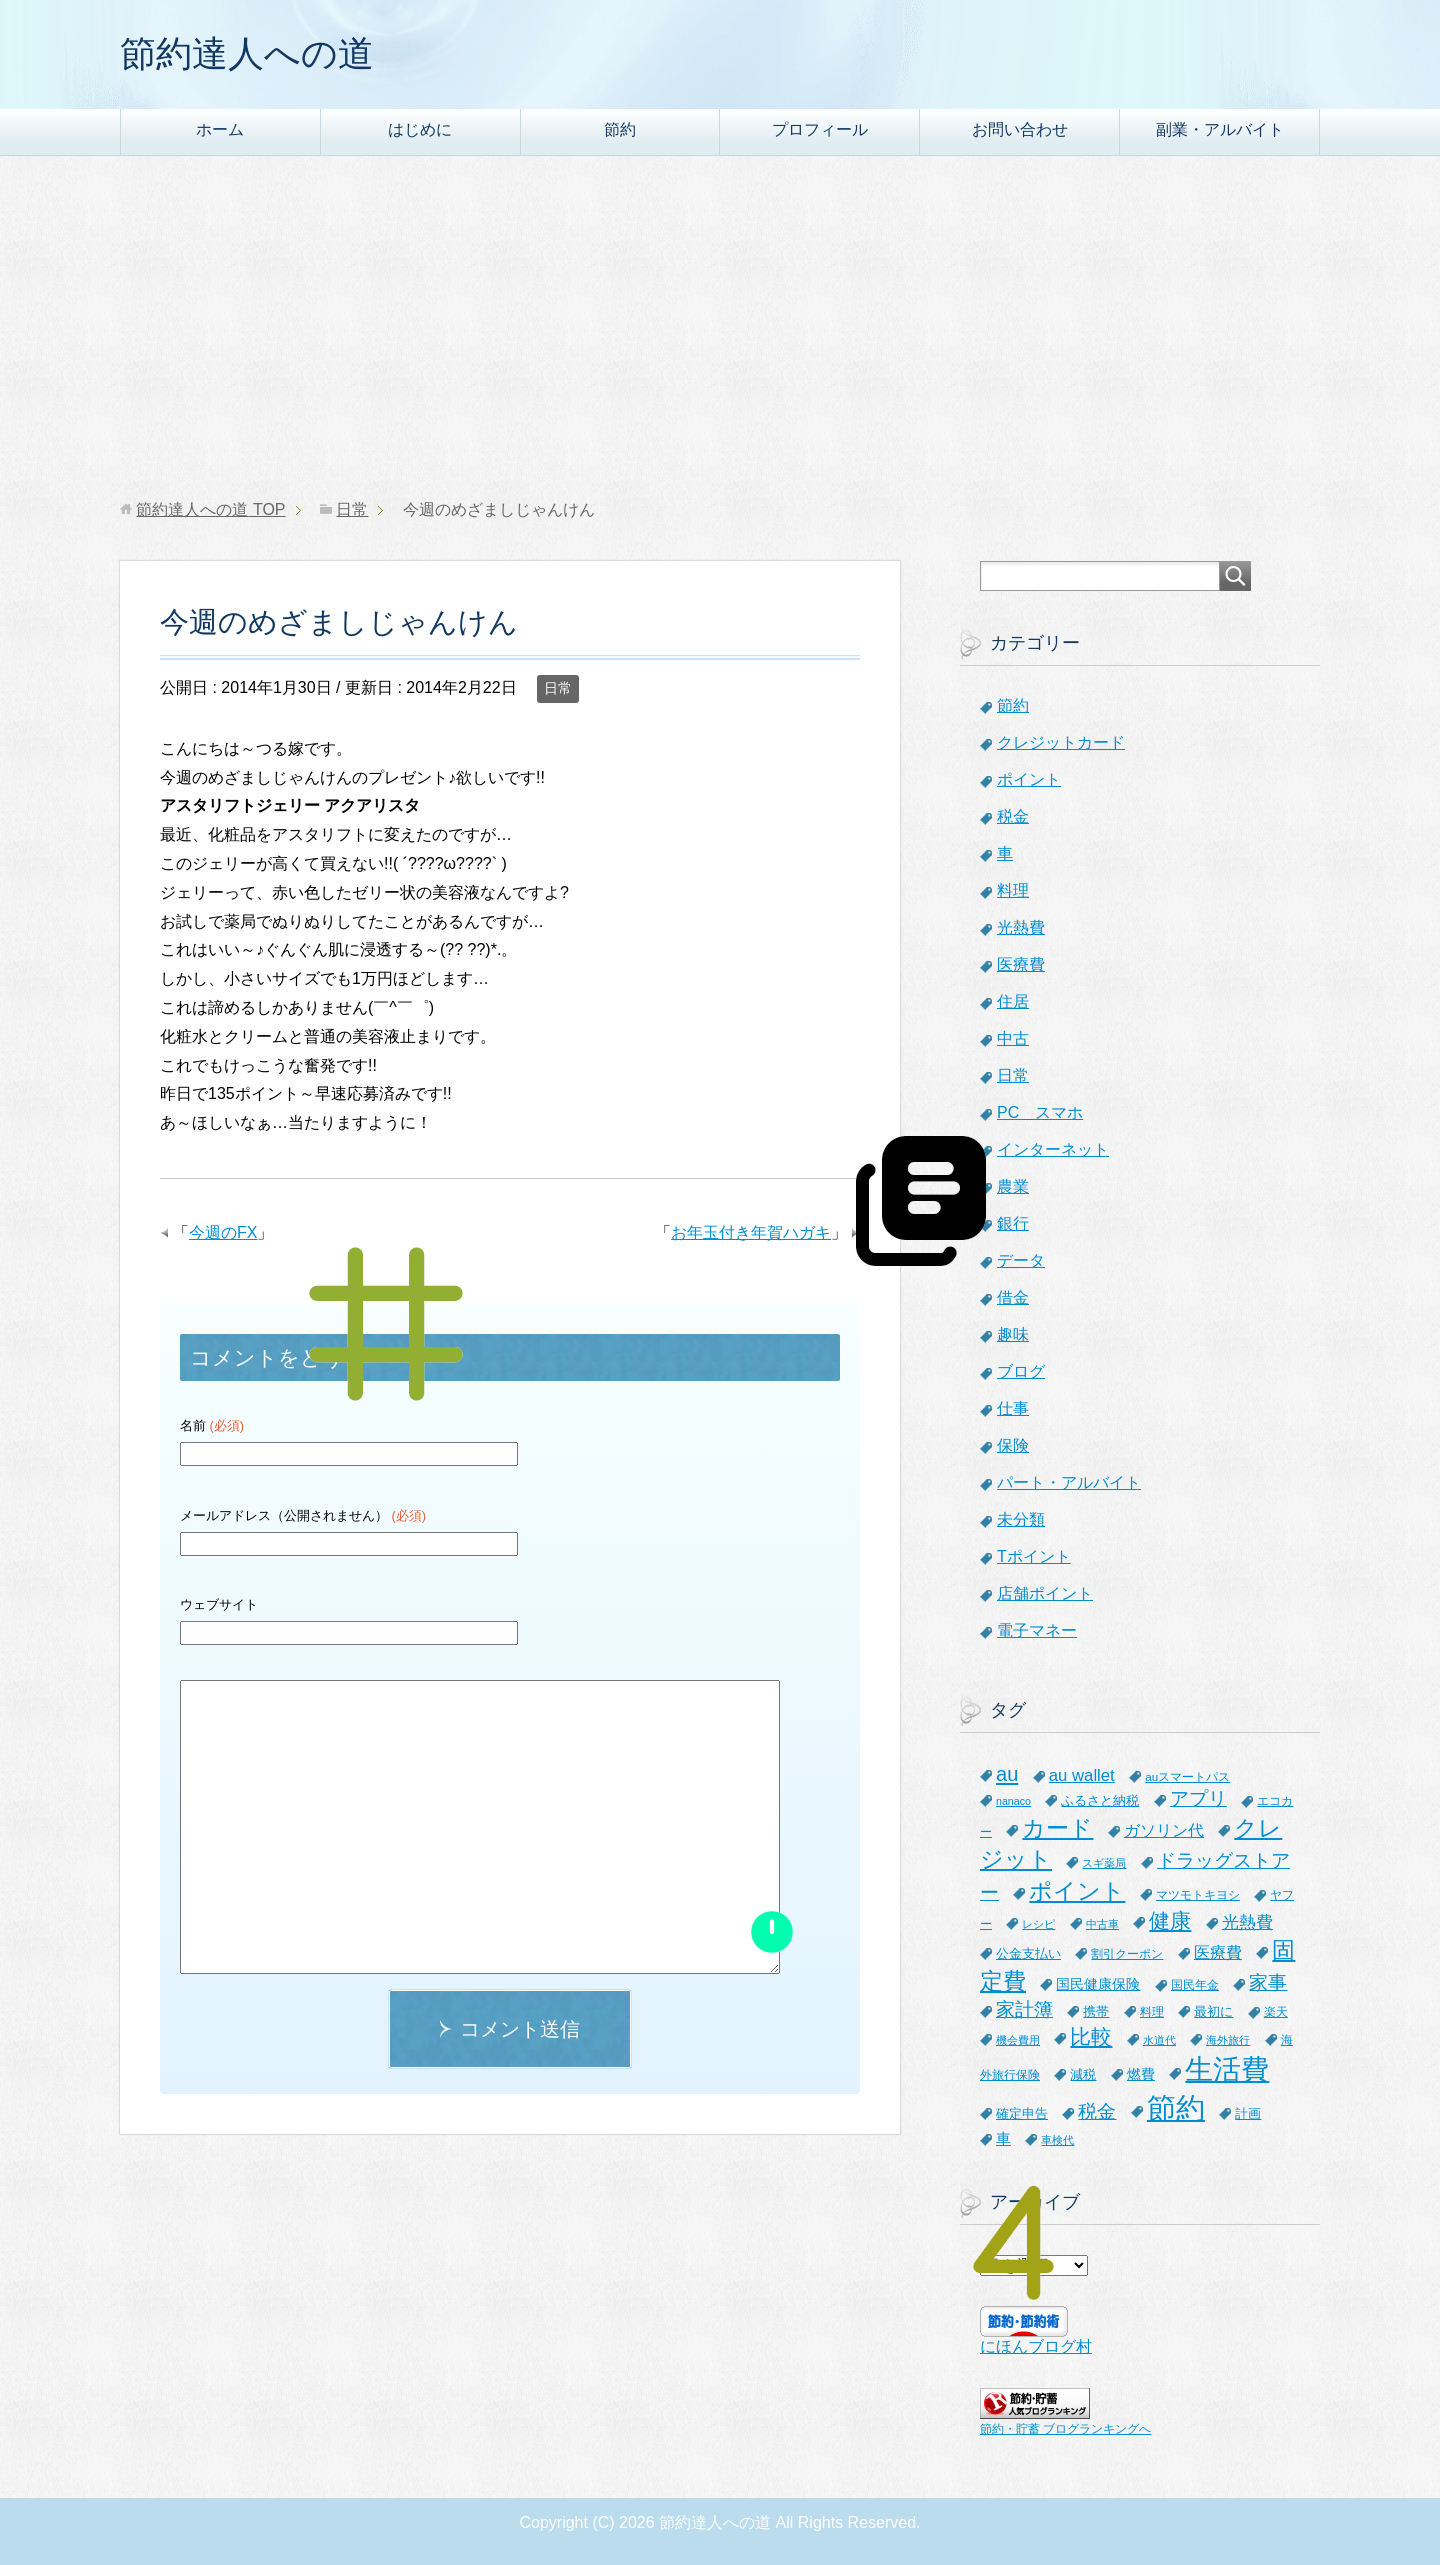 This screenshot has height=2565, width=1440. Describe the element at coordinates (386, 1324) in the screenshot. I see `view items in grid layout` at that location.